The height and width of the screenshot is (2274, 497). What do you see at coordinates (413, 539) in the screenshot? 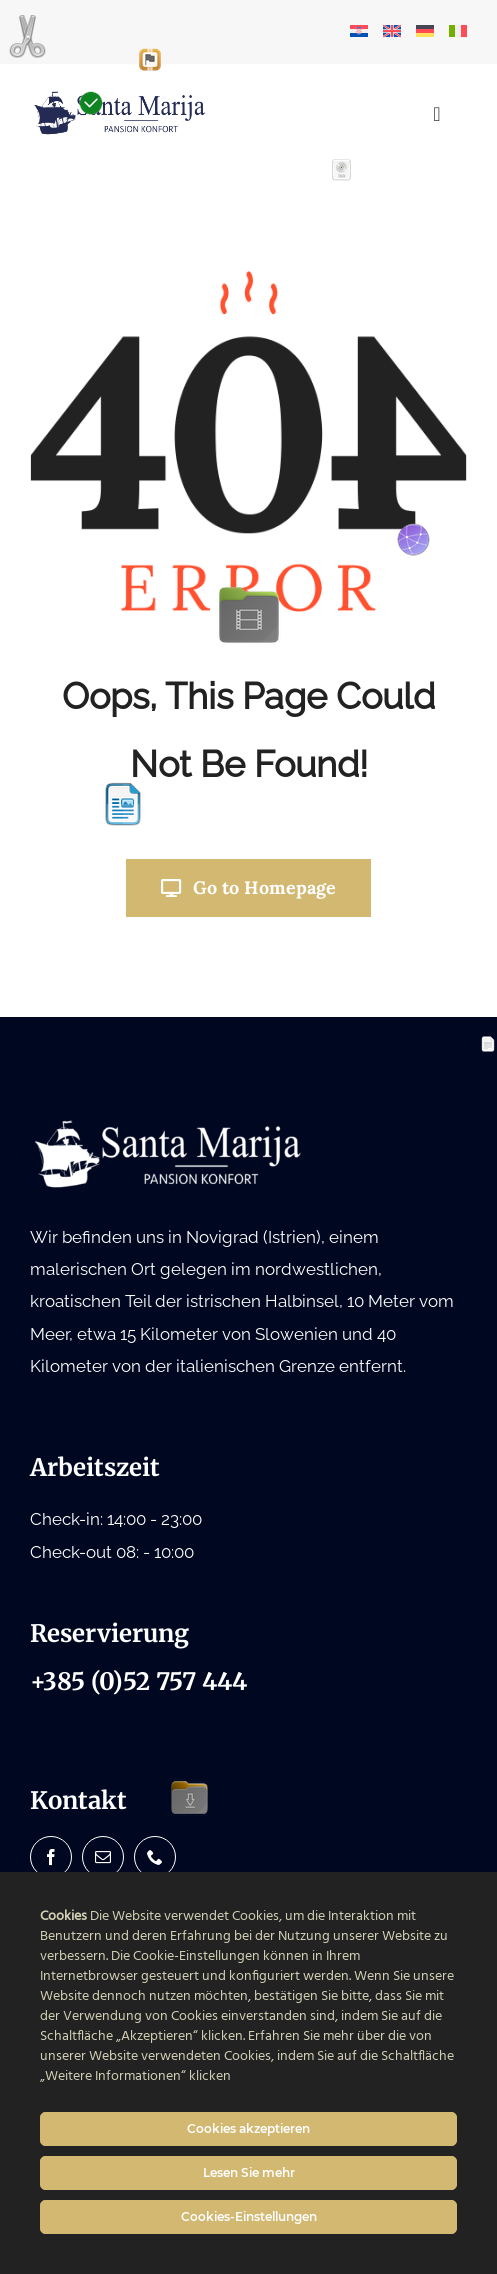
I see `access network workgroup or shared resources` at bounding box center [413, 539].